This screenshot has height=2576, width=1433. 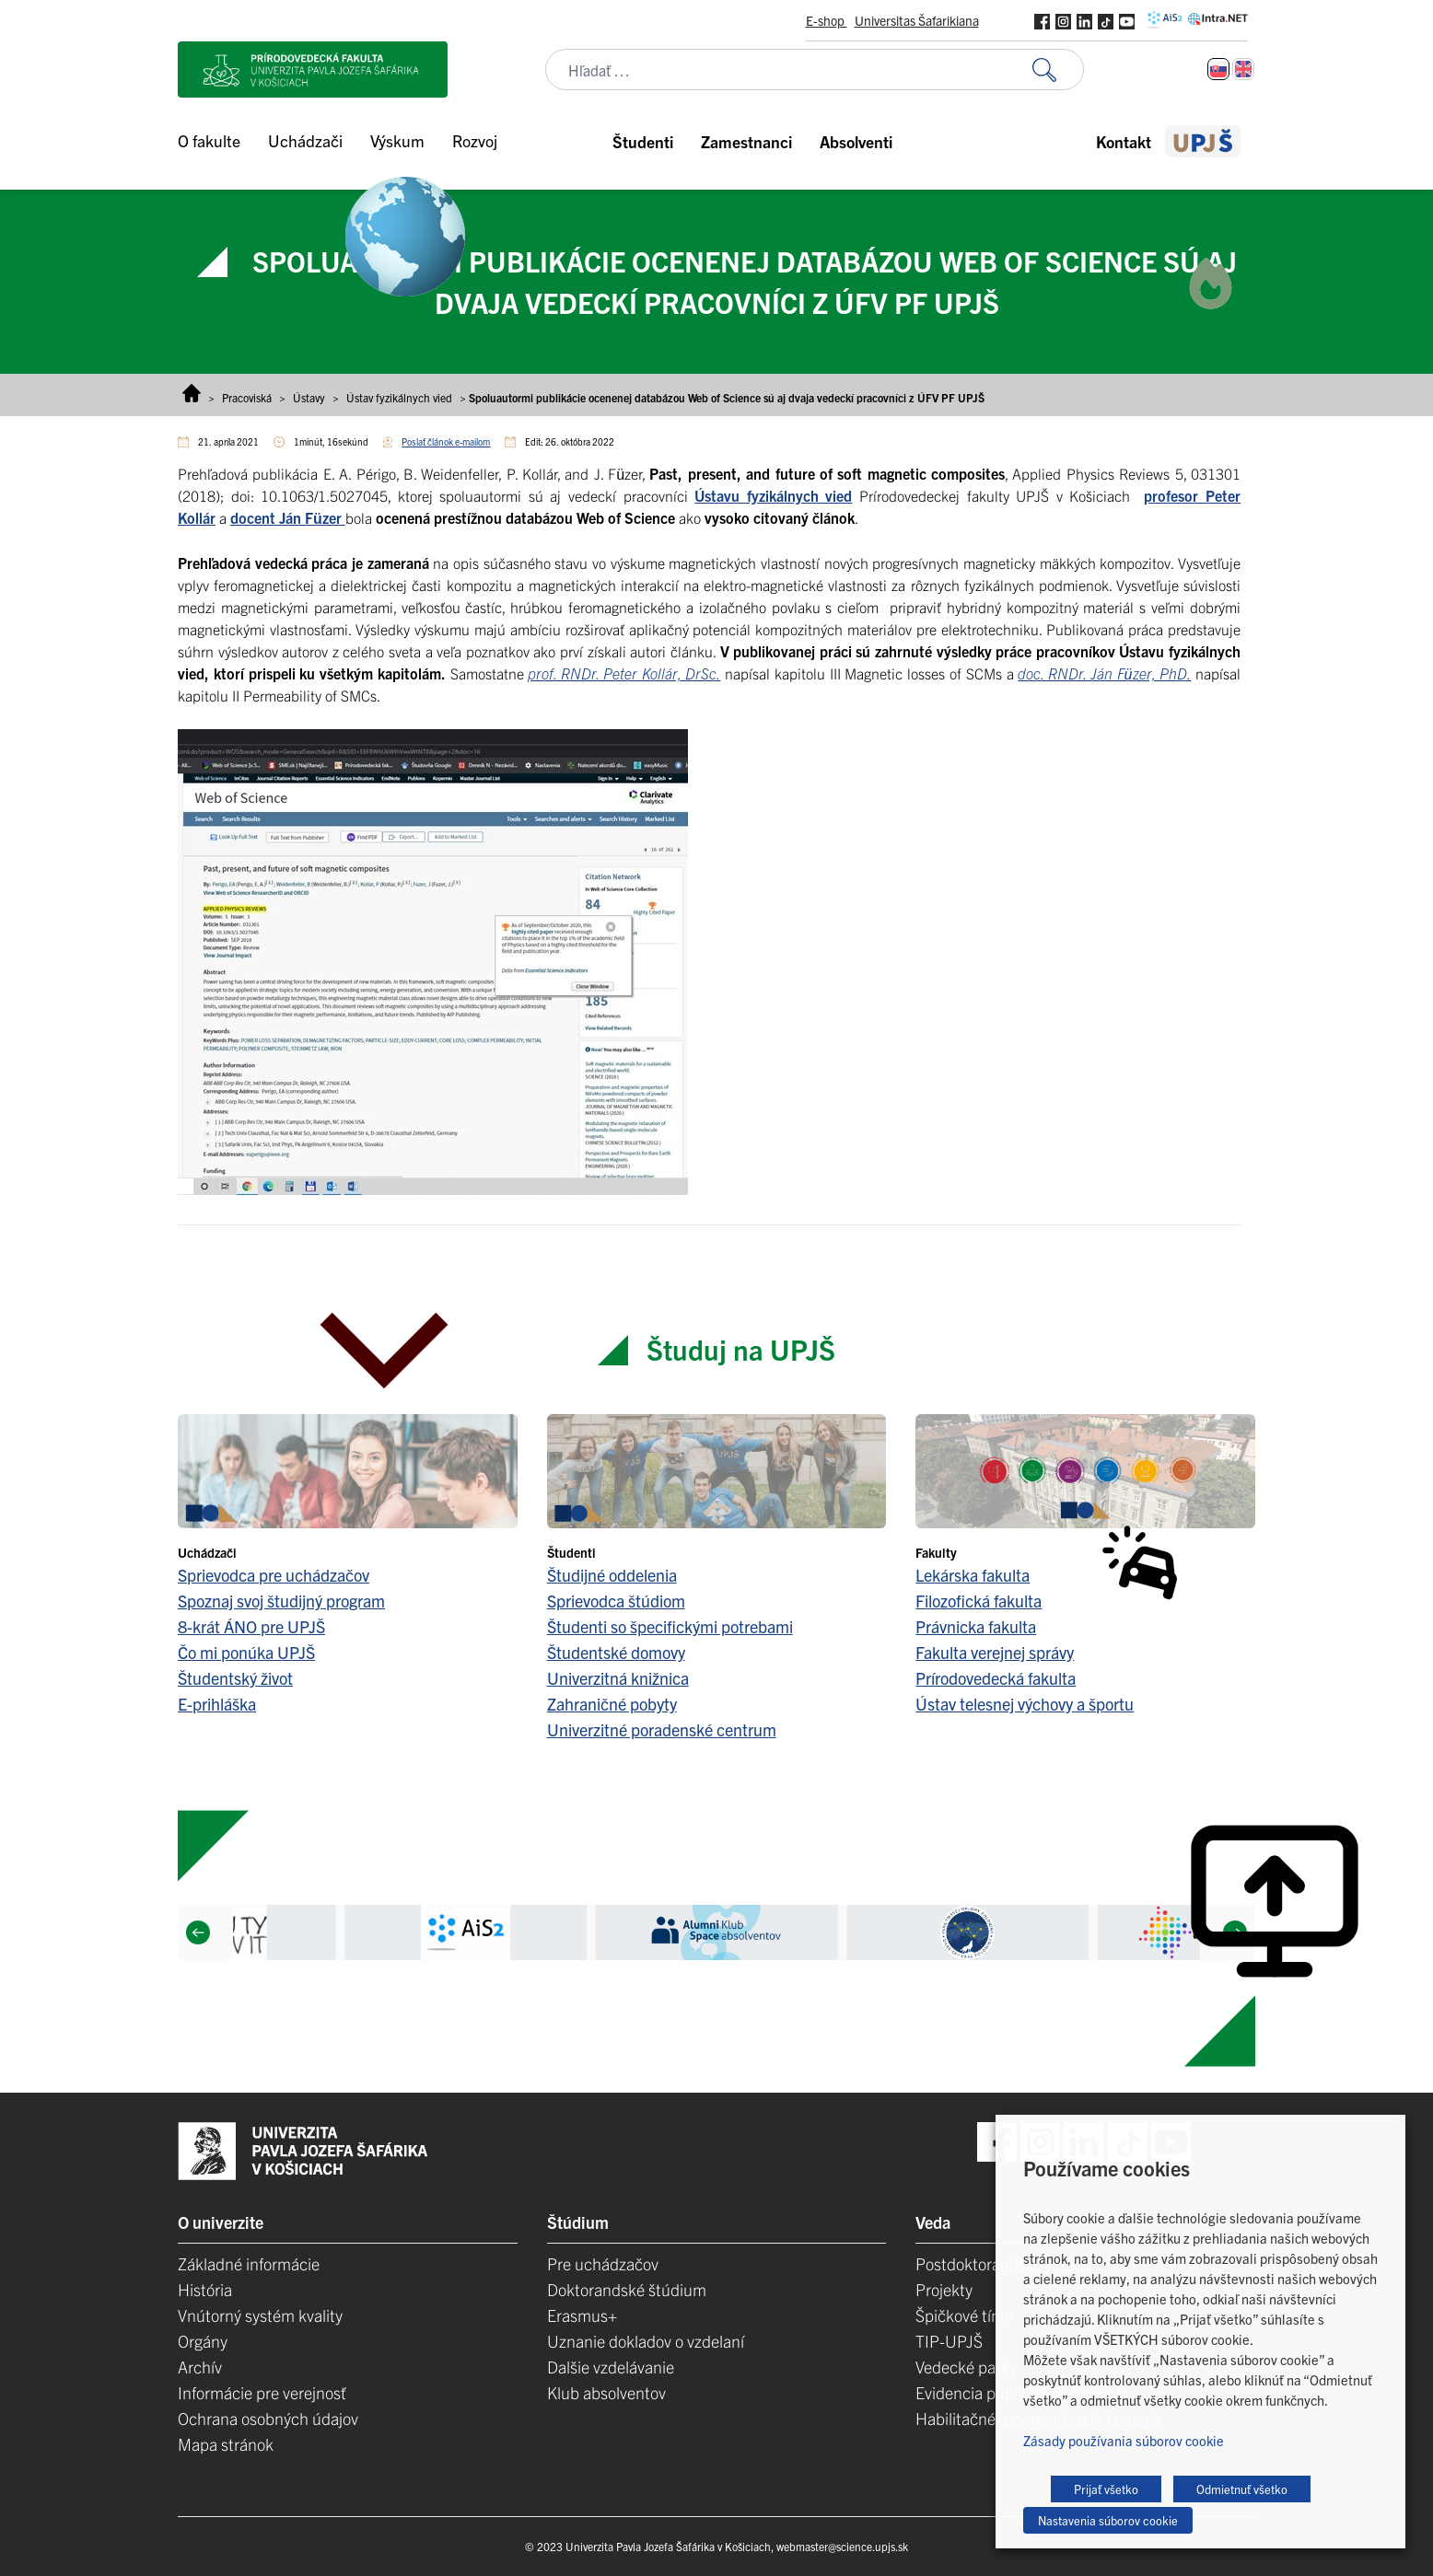 I want to click on report a car accident or collision, so click(x=1141, y=1564).